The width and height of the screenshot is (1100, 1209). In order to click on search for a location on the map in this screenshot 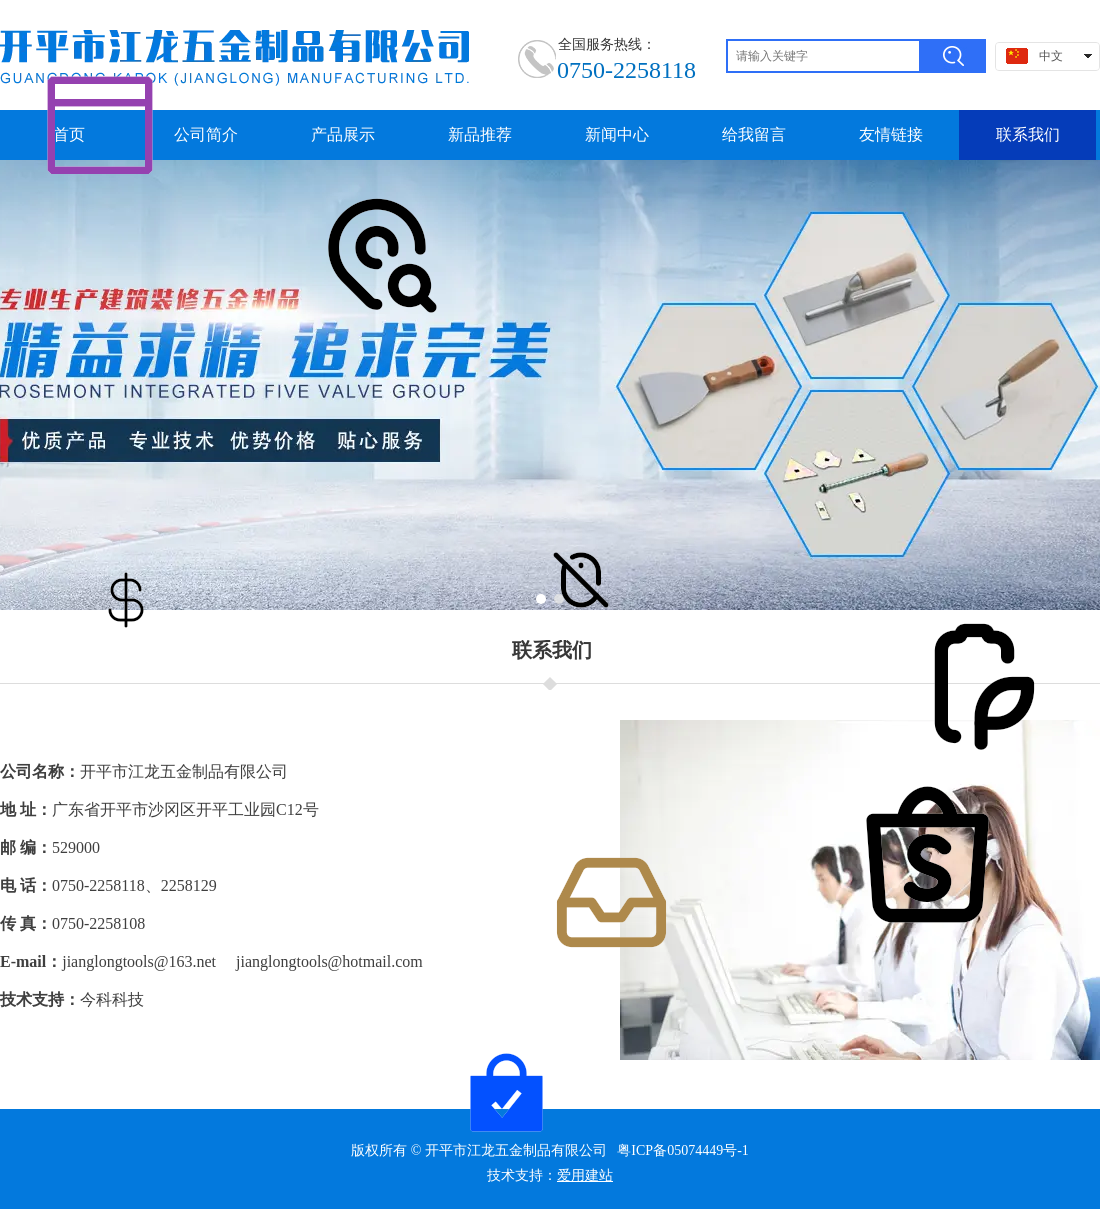, I will do `click(377, 253)`.